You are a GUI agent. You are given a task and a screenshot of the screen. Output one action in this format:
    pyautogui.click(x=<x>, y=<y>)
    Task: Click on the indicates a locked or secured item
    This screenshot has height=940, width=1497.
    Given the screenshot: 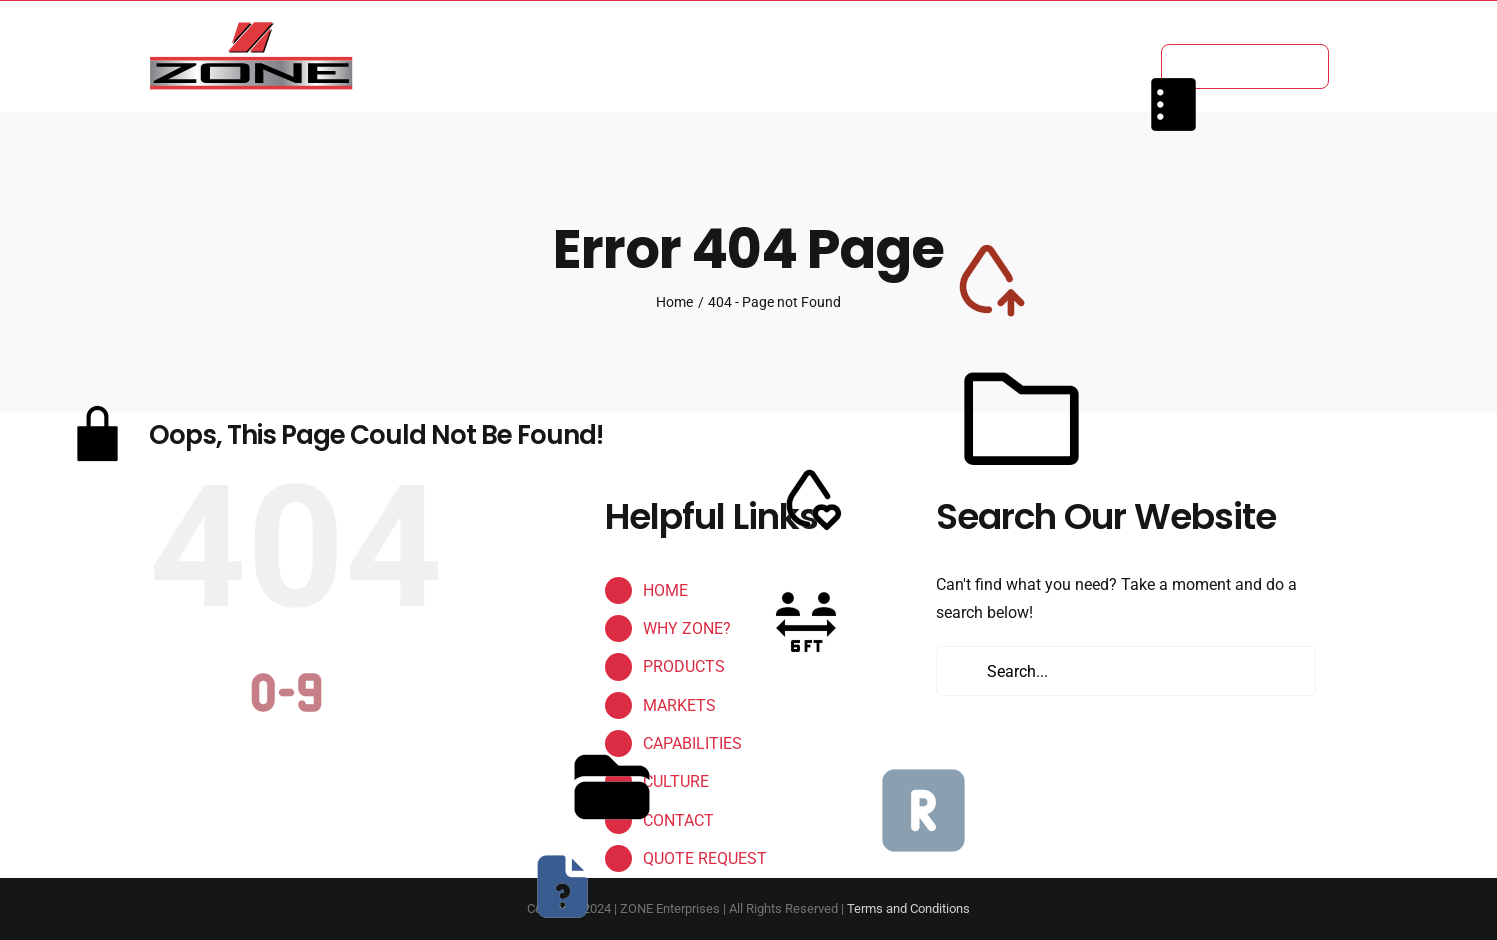 What is the action you would take?
    pyautogui.click(x=97, y=433)
    